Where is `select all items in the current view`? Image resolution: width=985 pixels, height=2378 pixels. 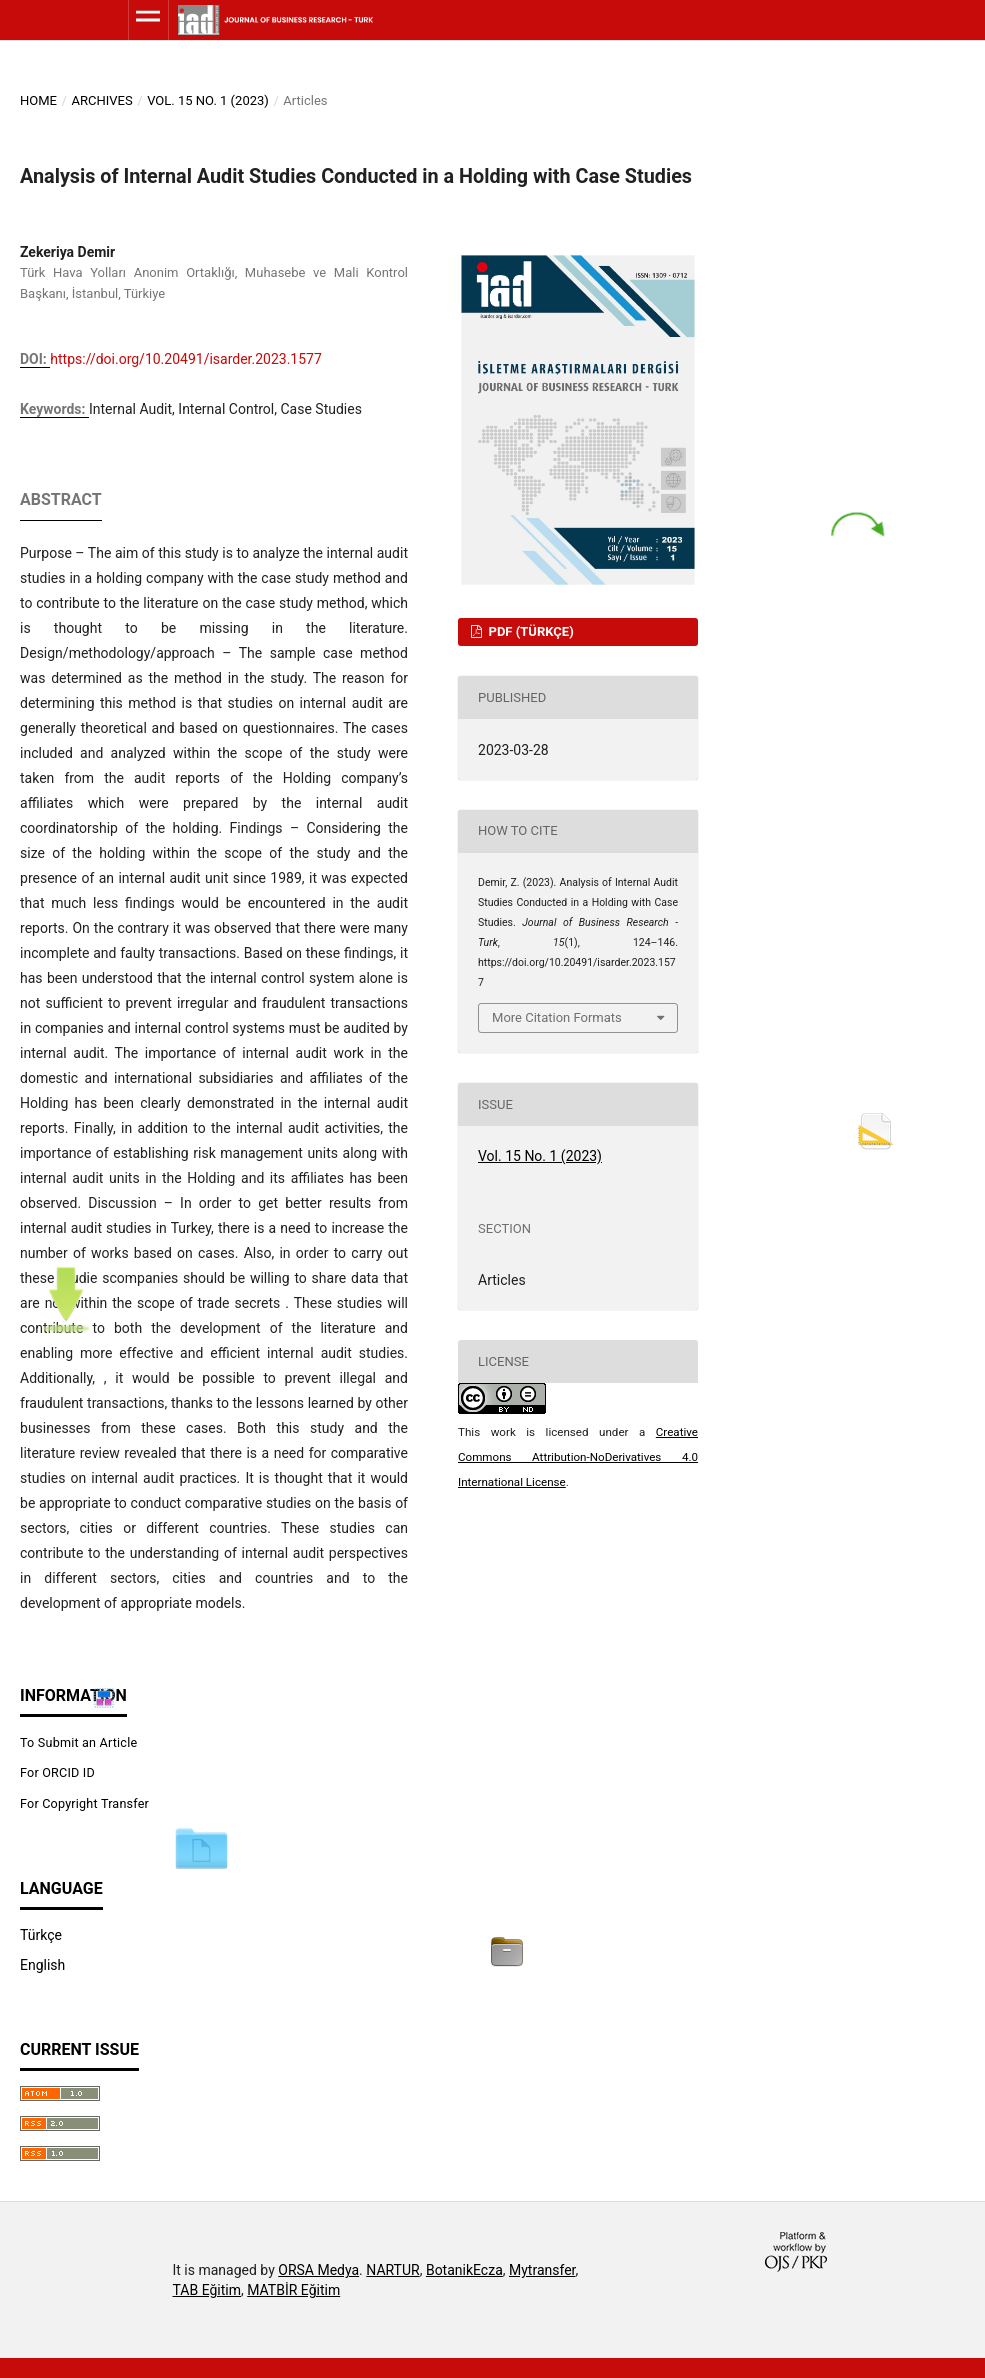 select all items in the current view is located at coordinates (104, 1698).